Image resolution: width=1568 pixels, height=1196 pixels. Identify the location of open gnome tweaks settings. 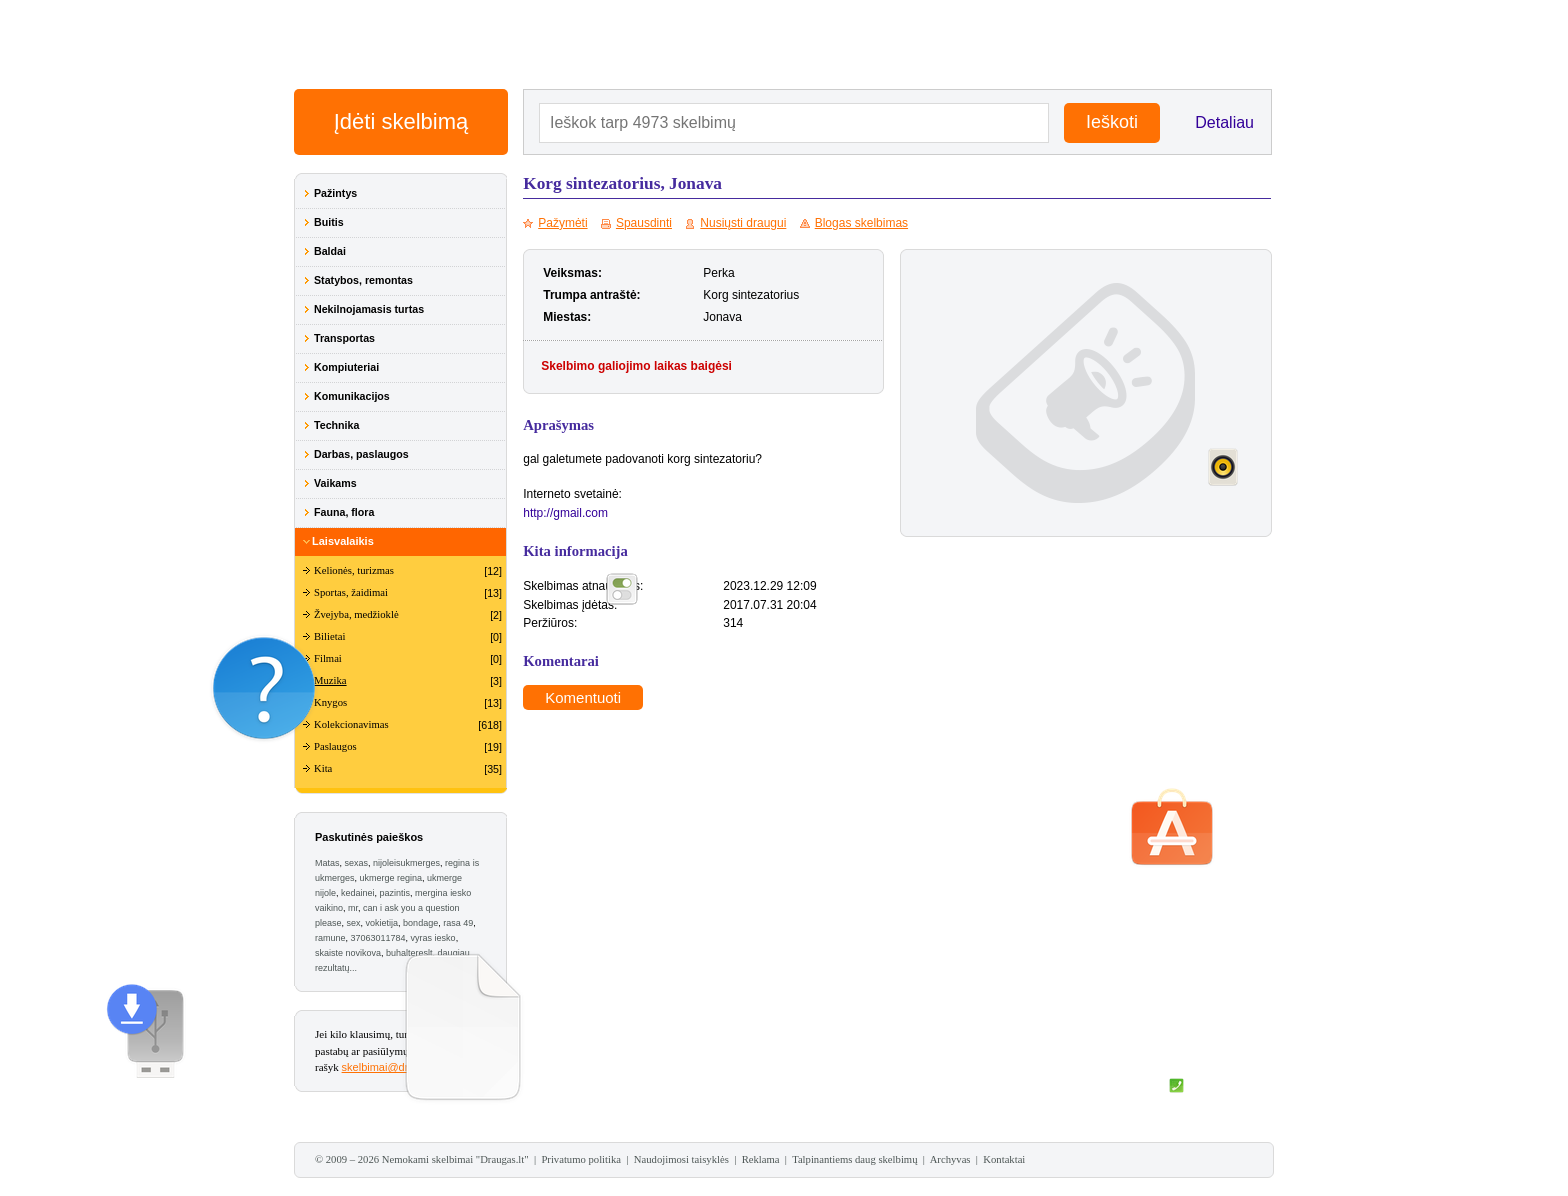
(622, 589).